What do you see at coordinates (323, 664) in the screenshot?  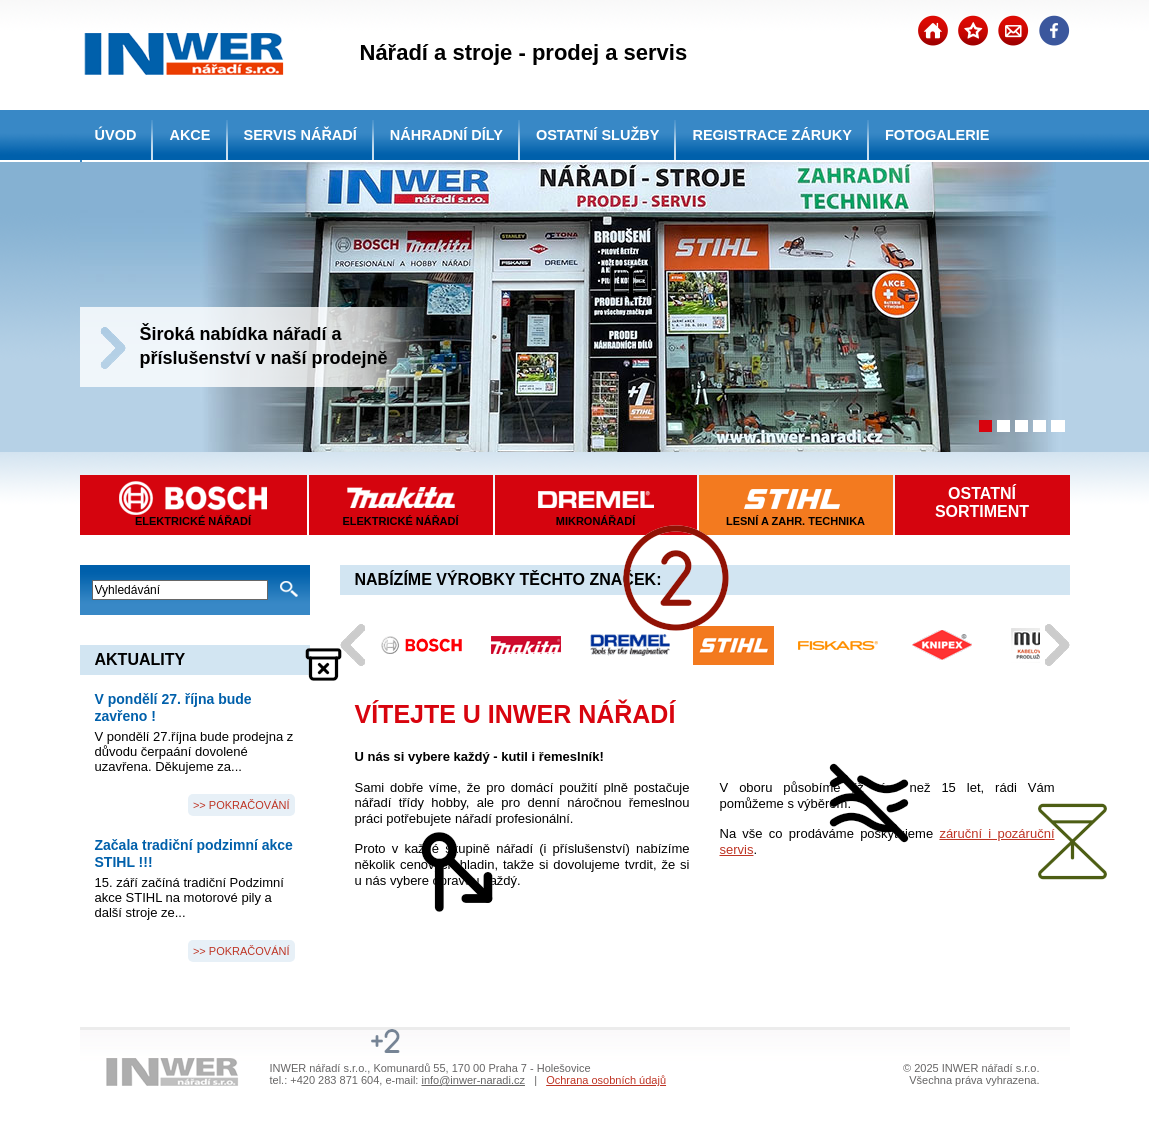 I see `remove item from archive` at bounding box center [323, 664].